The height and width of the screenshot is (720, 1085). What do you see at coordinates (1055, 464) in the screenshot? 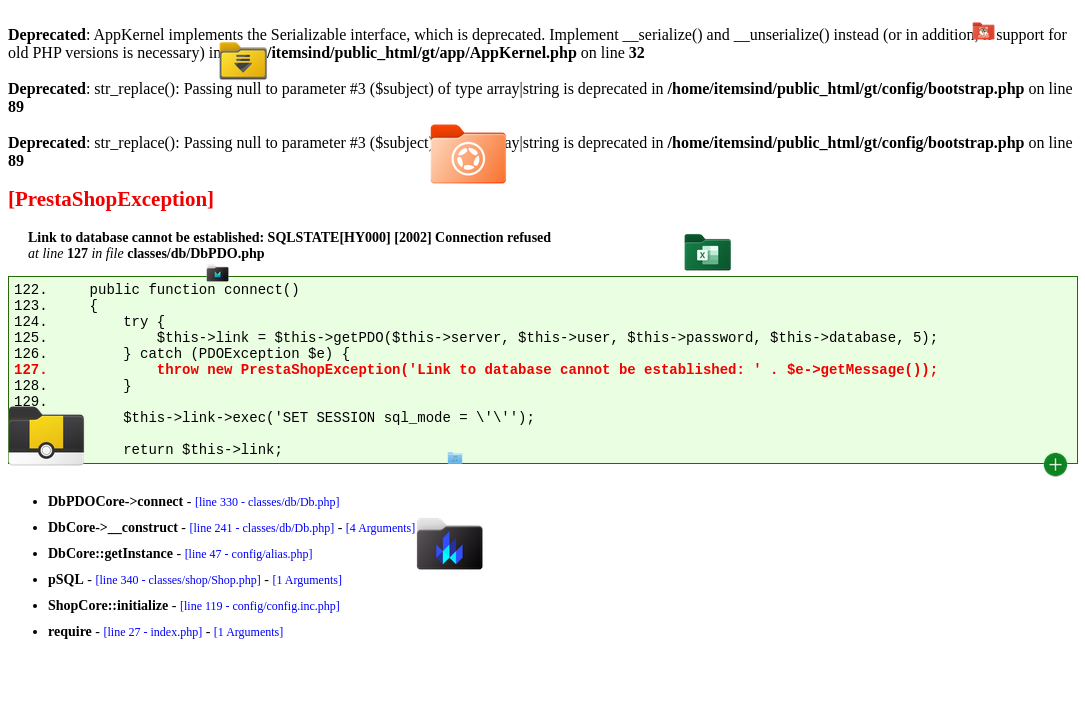
I see `add a new item` at bounding box center [1055, 464].